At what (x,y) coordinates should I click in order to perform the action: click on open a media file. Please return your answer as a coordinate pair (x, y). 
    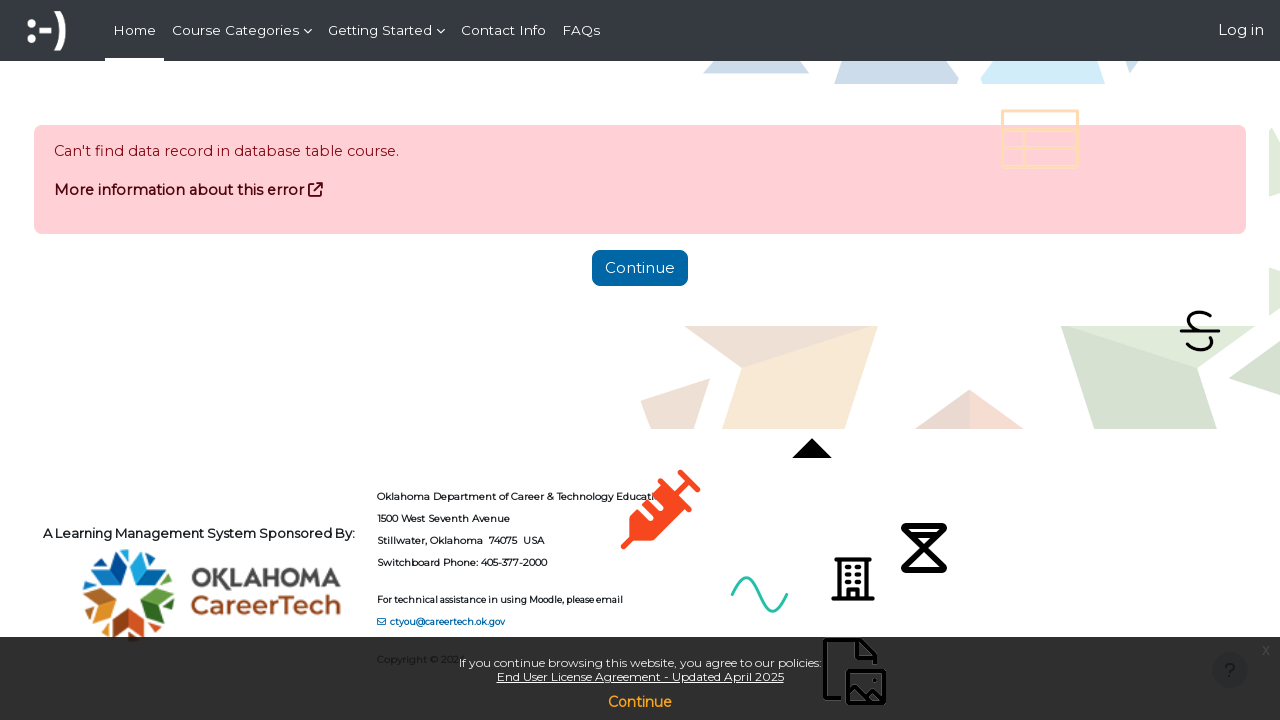
    Looking at the image, I should click on (850, 669).